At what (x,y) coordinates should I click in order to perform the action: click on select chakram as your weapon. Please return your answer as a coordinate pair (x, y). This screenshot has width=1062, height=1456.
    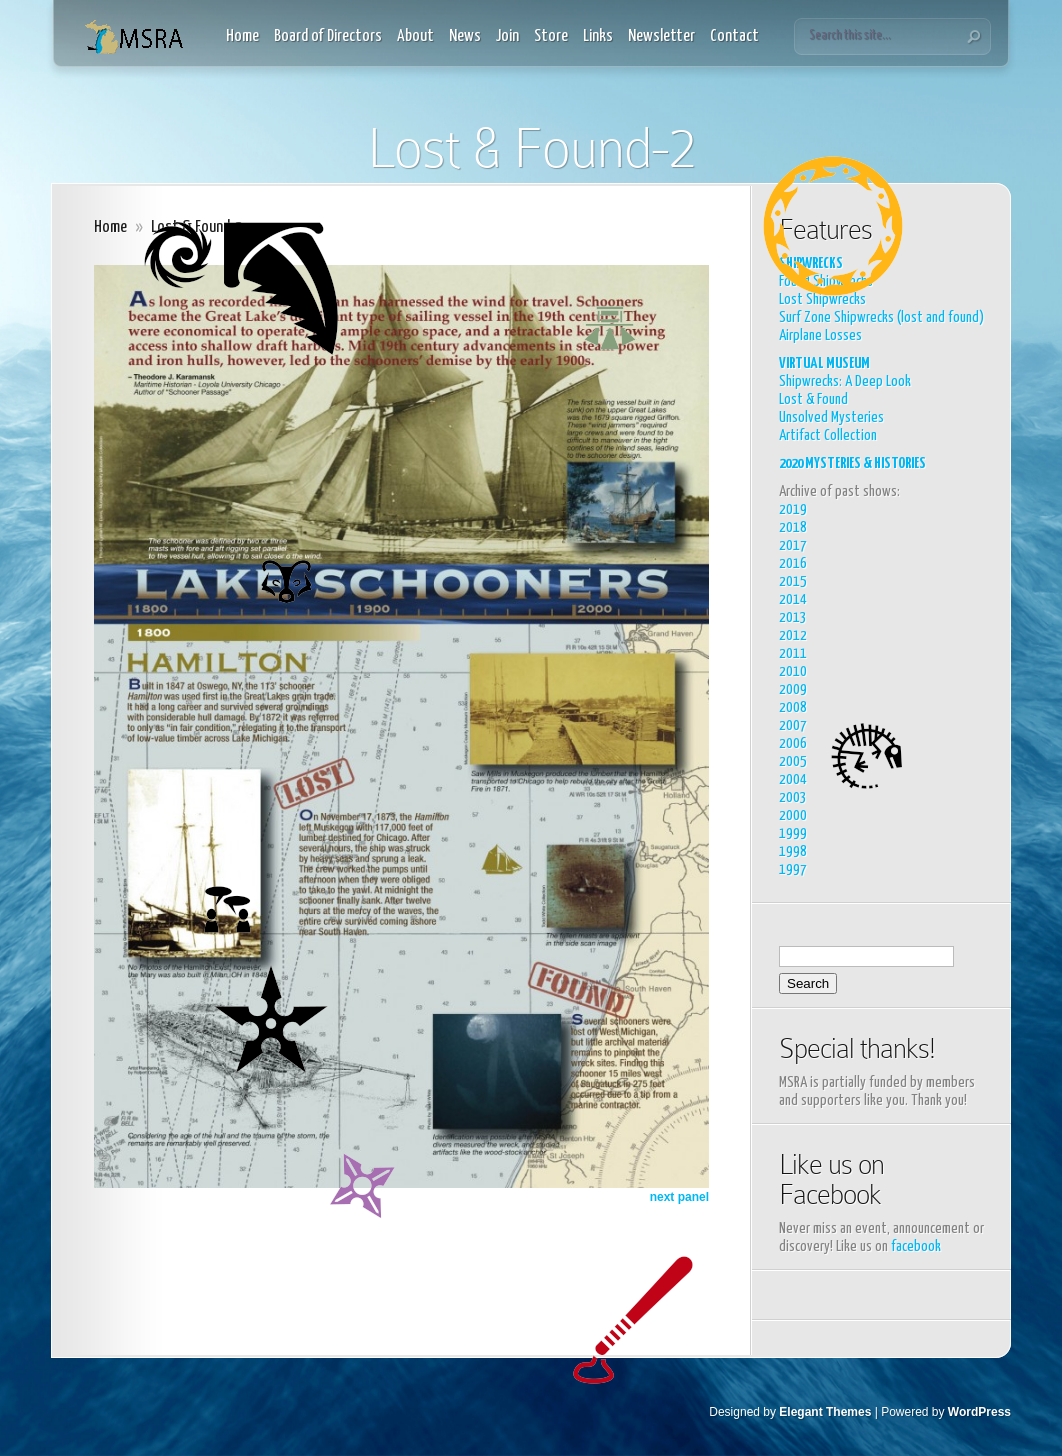
    Looking at the image, I should click on (833, 226).